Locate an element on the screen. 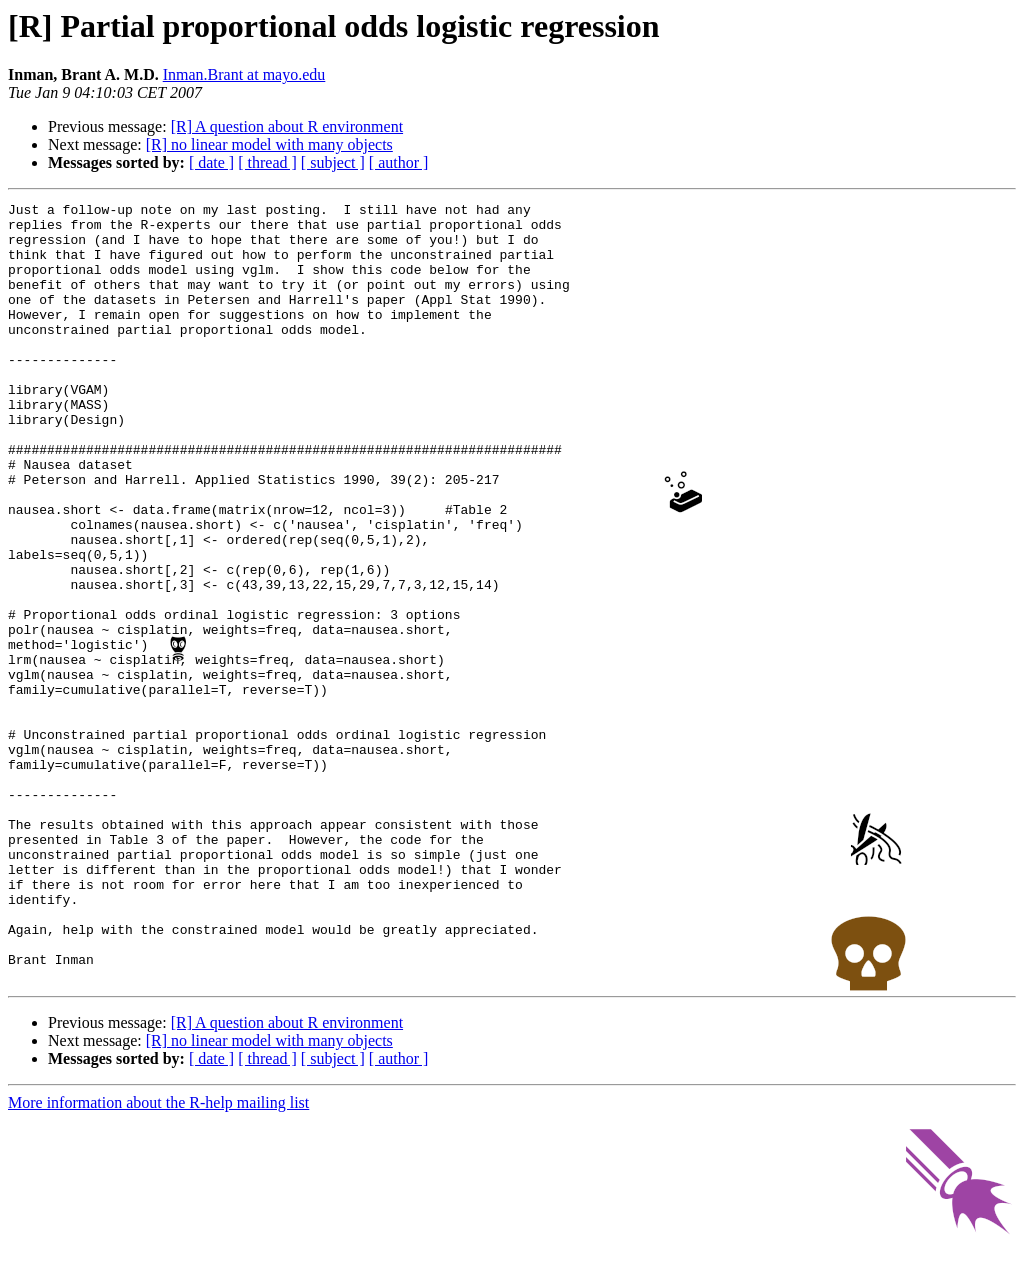 This screenshot has height=1276, width=1024. indicates hazardous environment or toxic zone is located at coordinates (178, 648).